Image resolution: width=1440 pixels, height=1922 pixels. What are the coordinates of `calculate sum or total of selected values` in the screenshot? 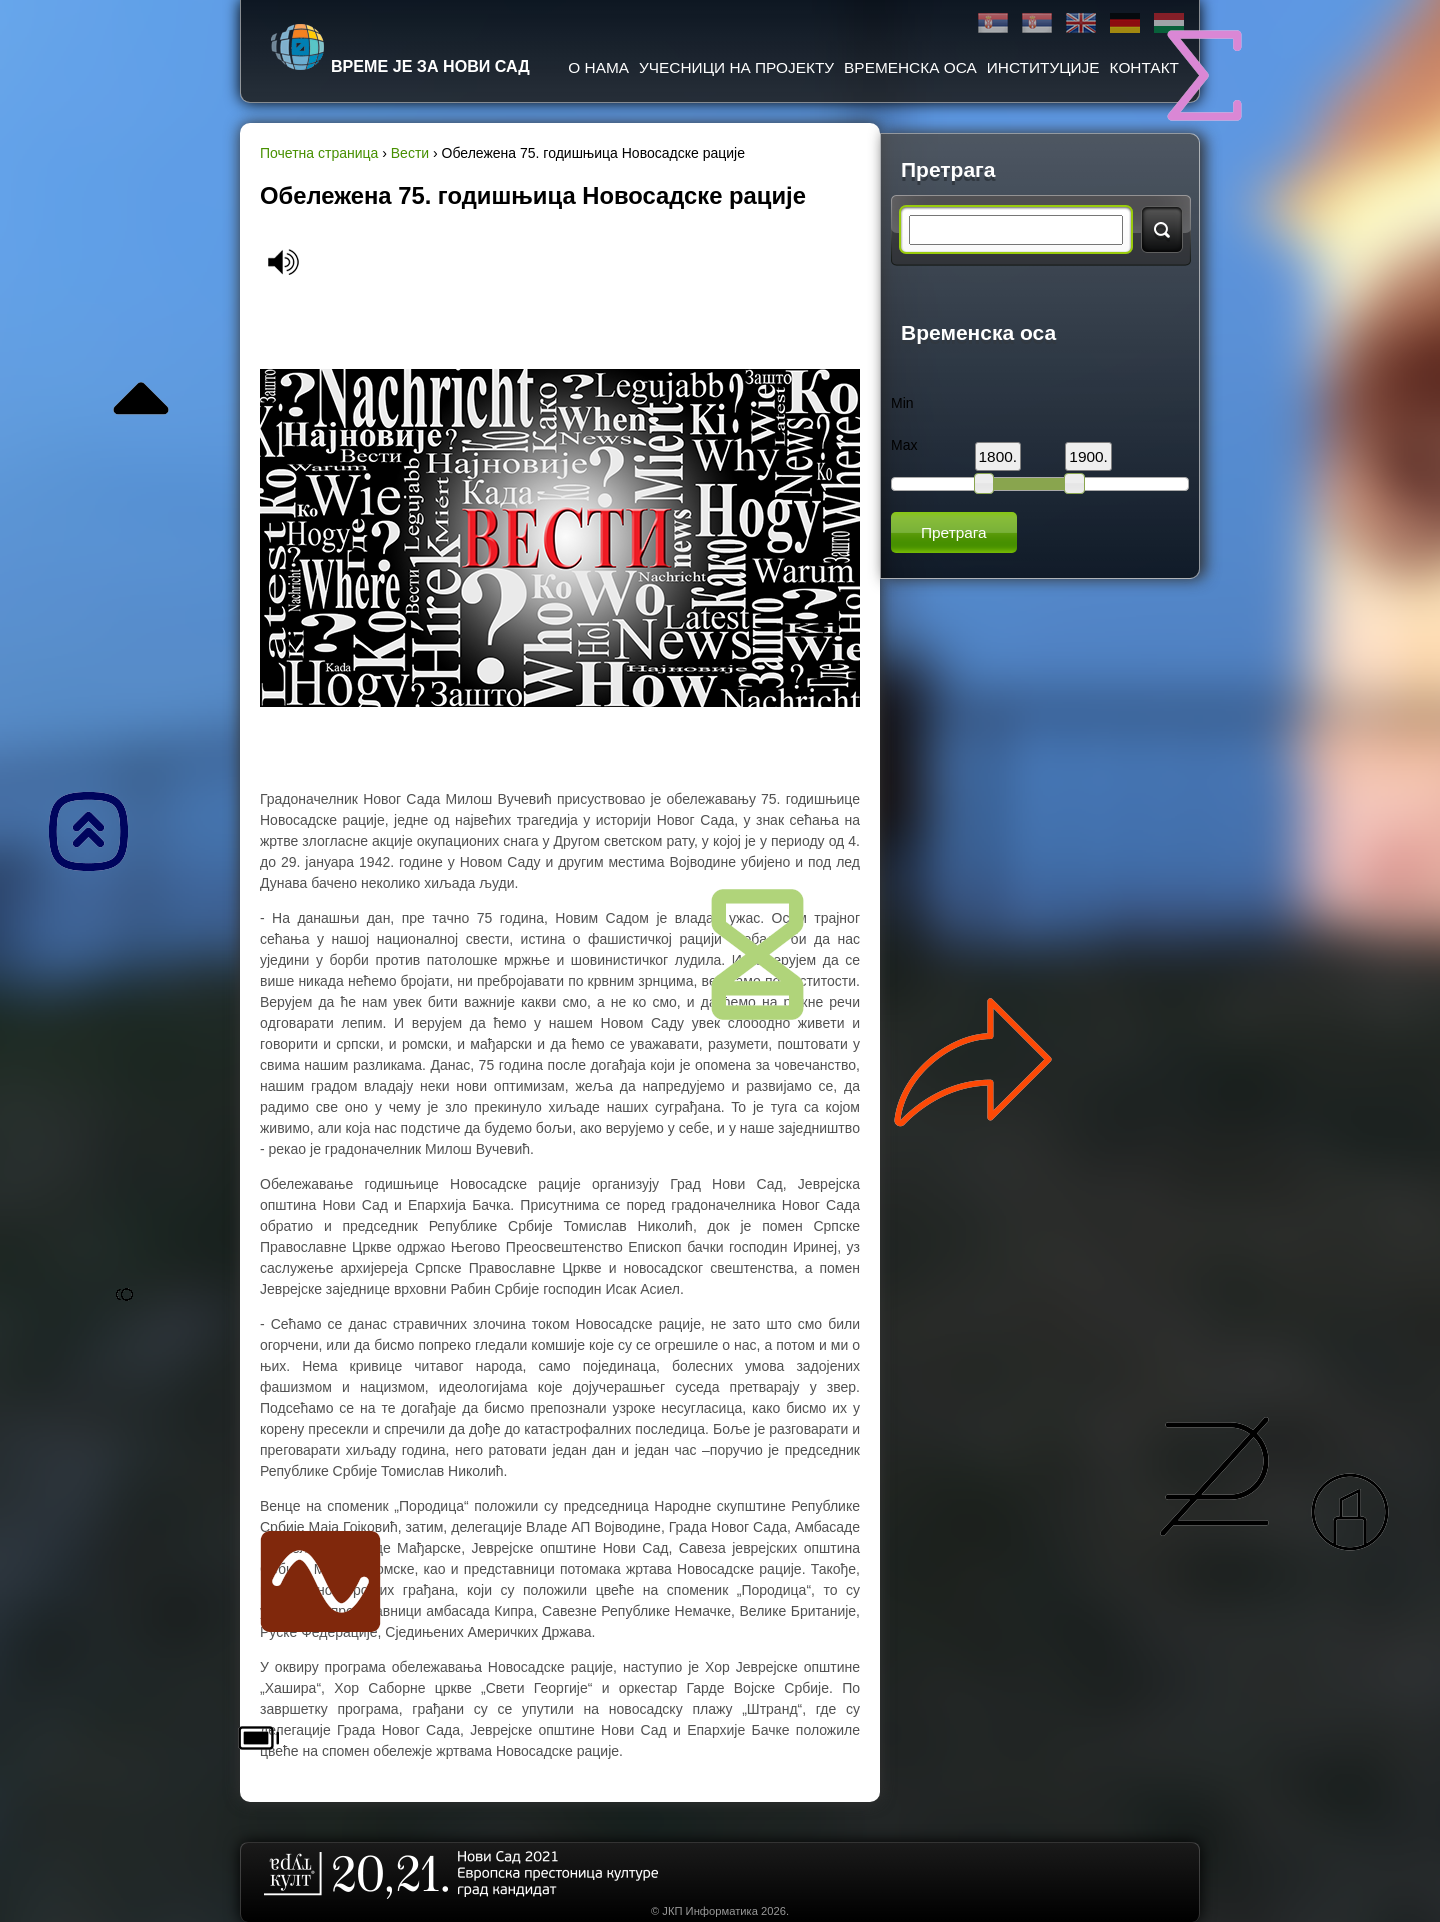 It's located at (1204, 75).